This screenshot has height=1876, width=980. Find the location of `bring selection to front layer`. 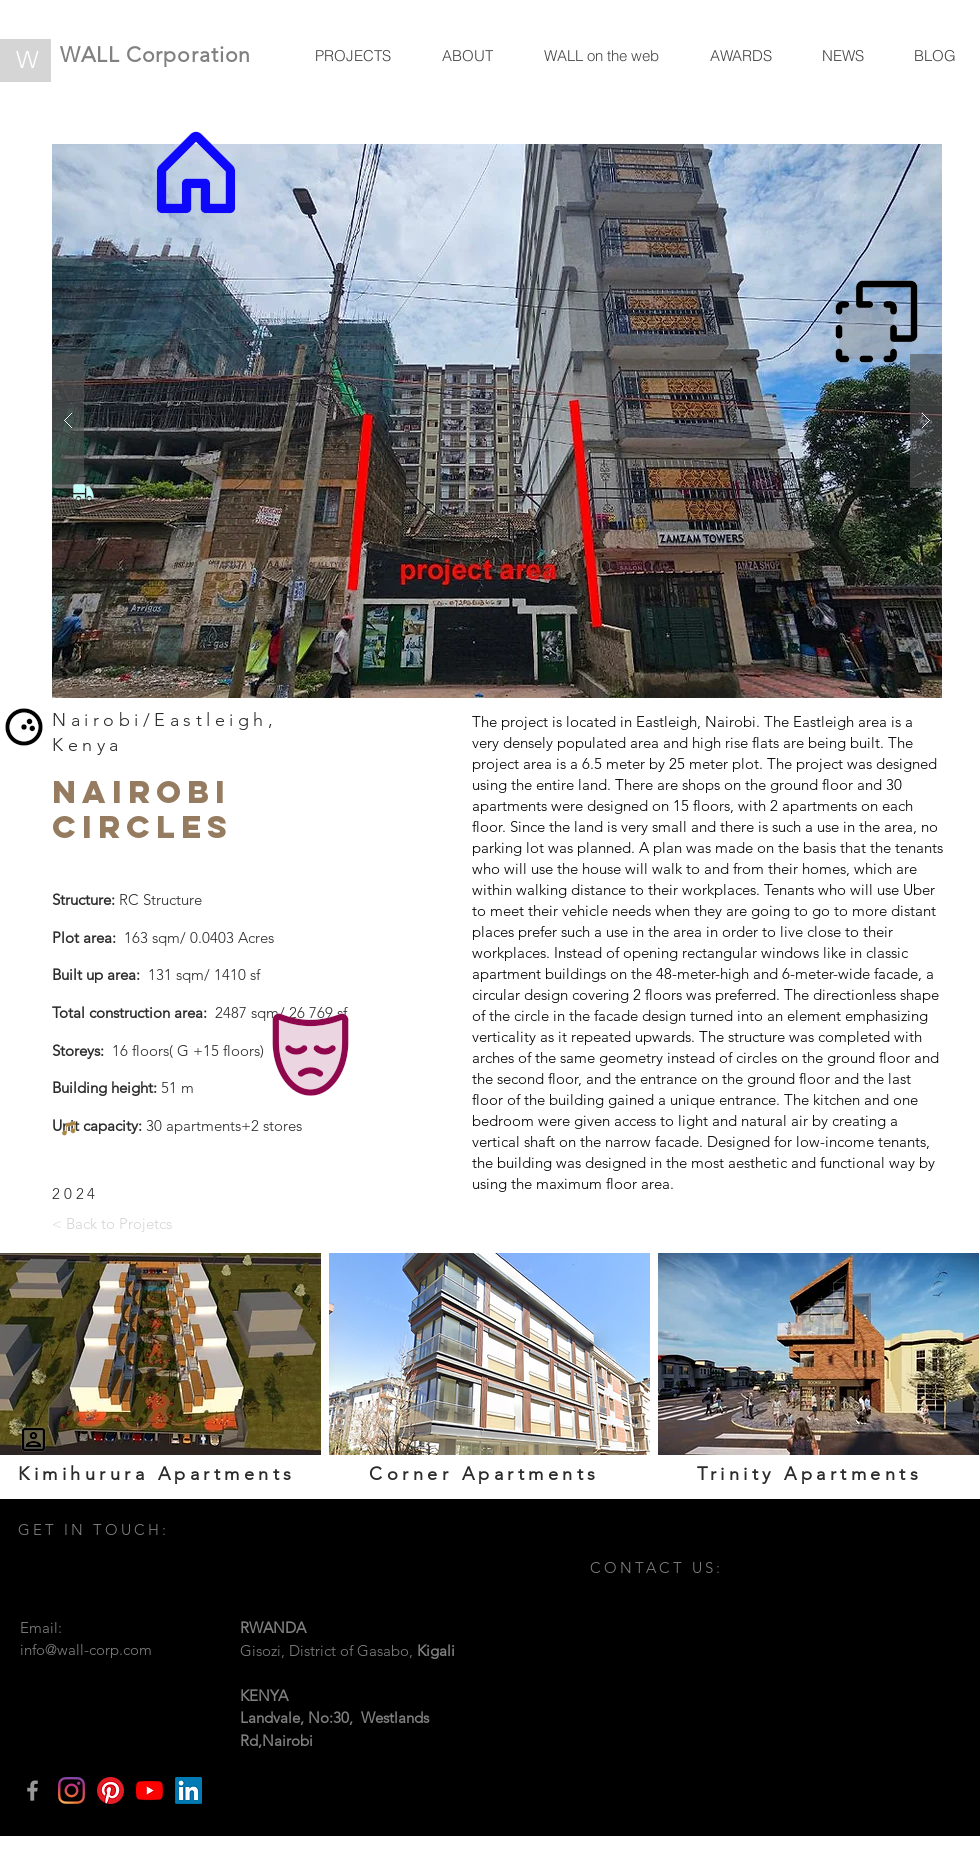

bring selection to front layer is located at coordinates (876, 321).